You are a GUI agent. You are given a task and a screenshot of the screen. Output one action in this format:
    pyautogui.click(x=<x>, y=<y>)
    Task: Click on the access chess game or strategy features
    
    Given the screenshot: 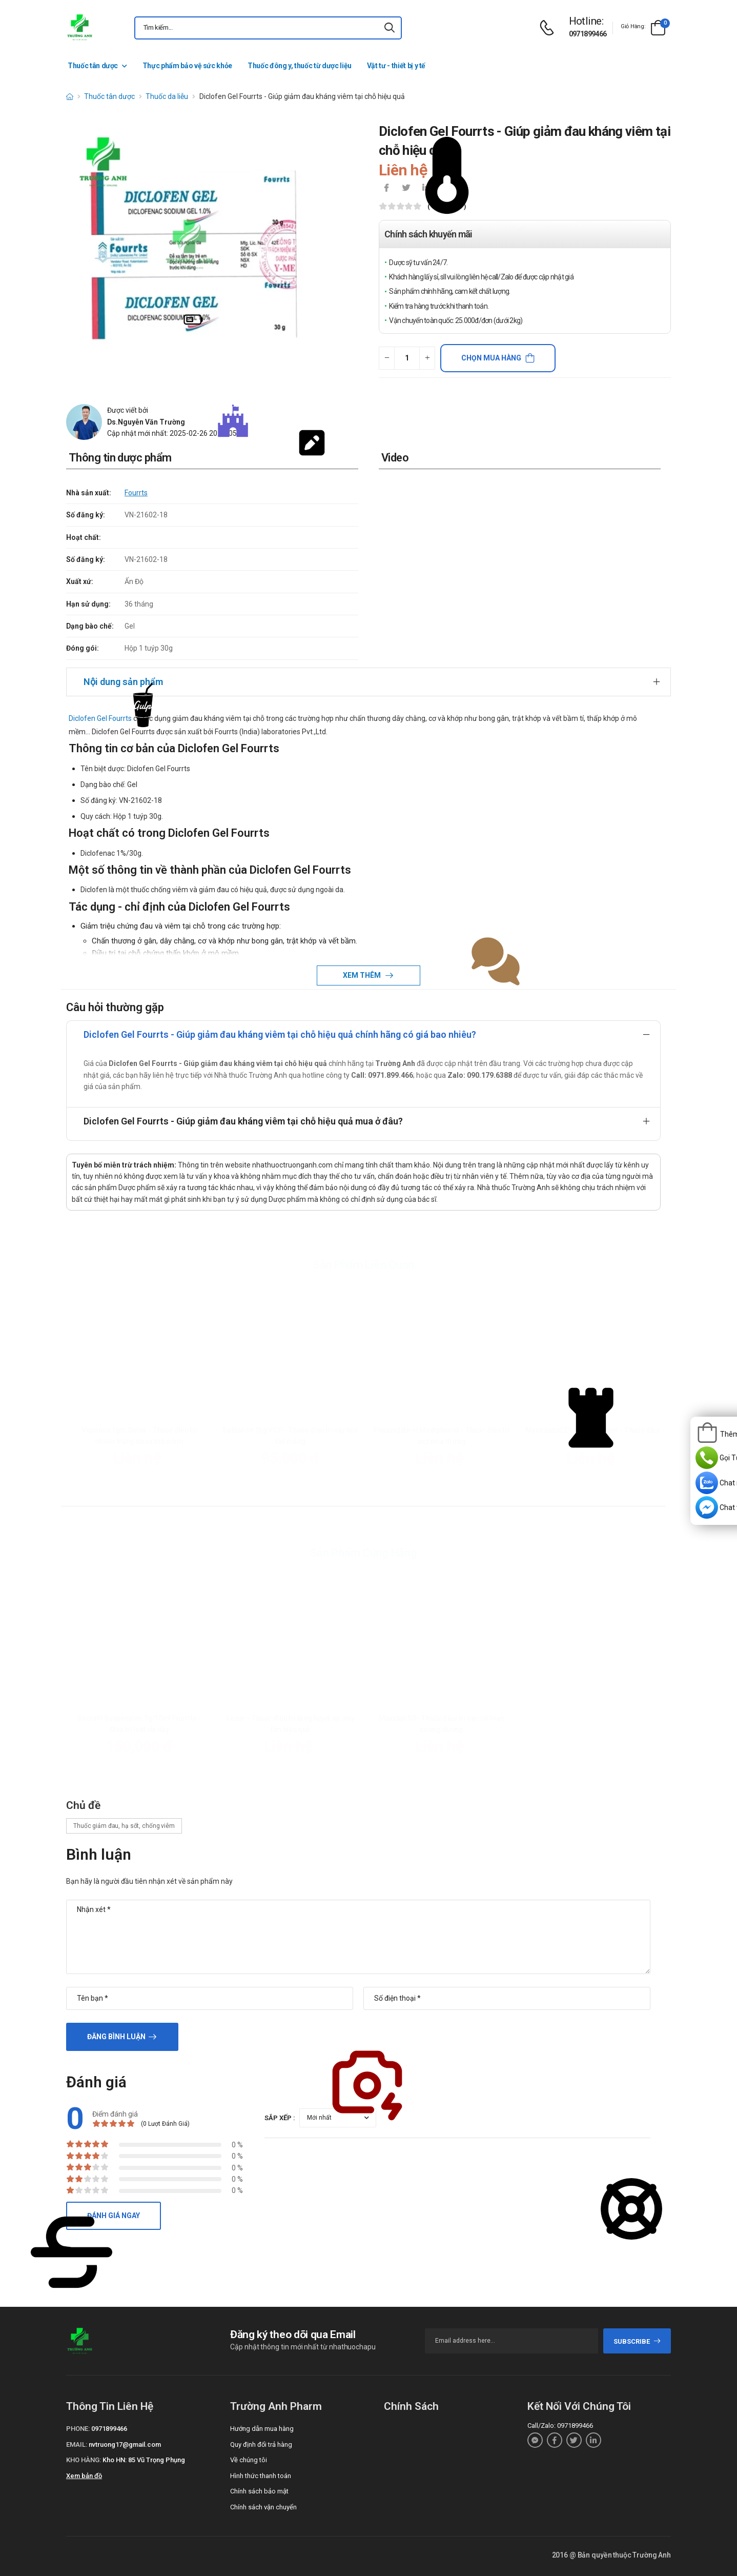 What is the action you would take?
    pyautogui.click(x=591, y=1418)
    